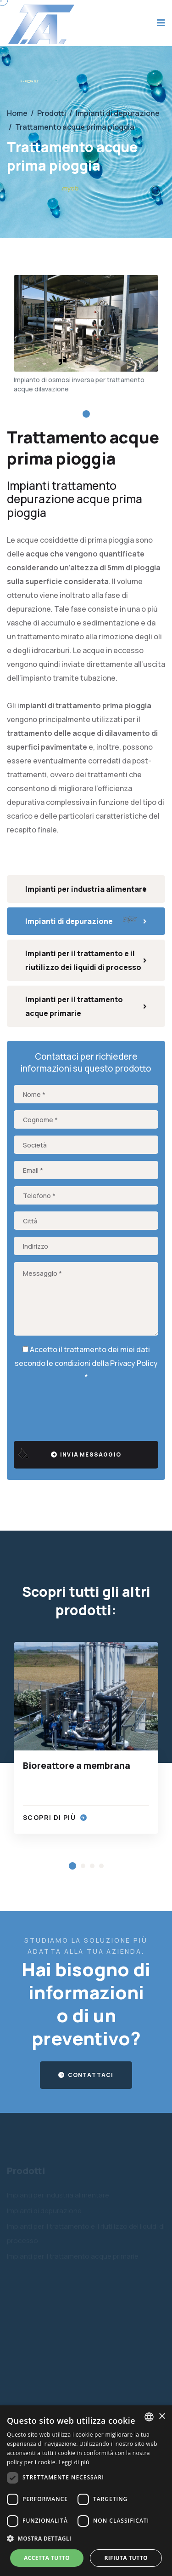  Describe the element at coordinates (62, 361) in the screenshot. I see `visit glassdoor website` at that location.